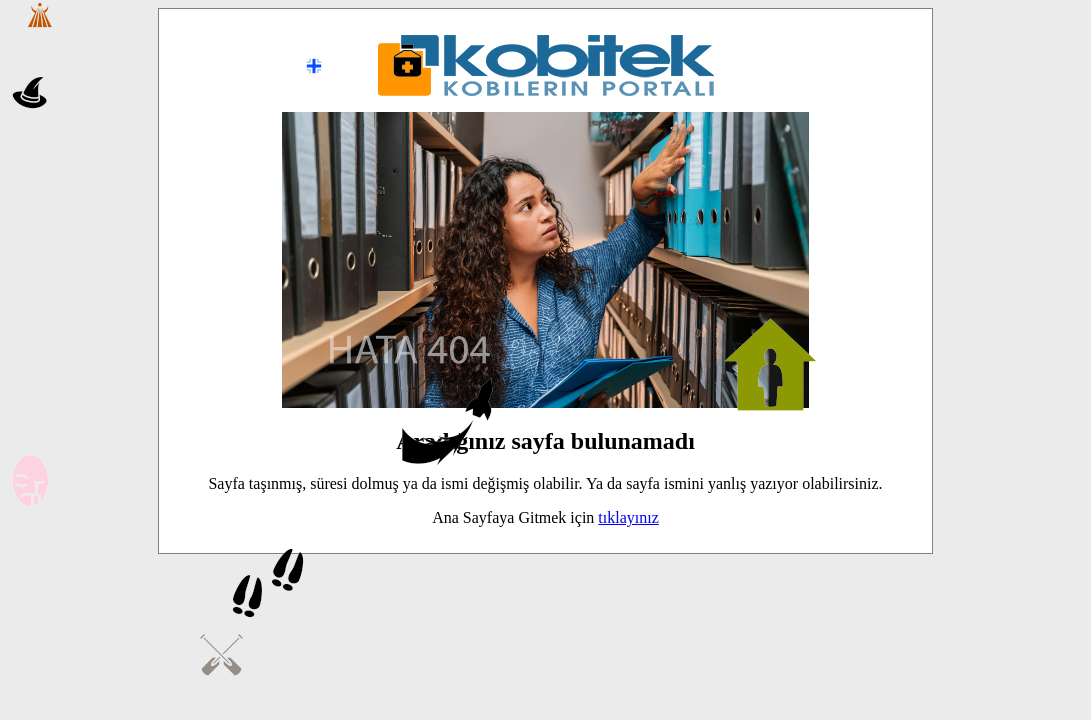 This screenshot has height=720, width=1091. I want to click on access space exploration or interstellar travel features, so click(40, 15).